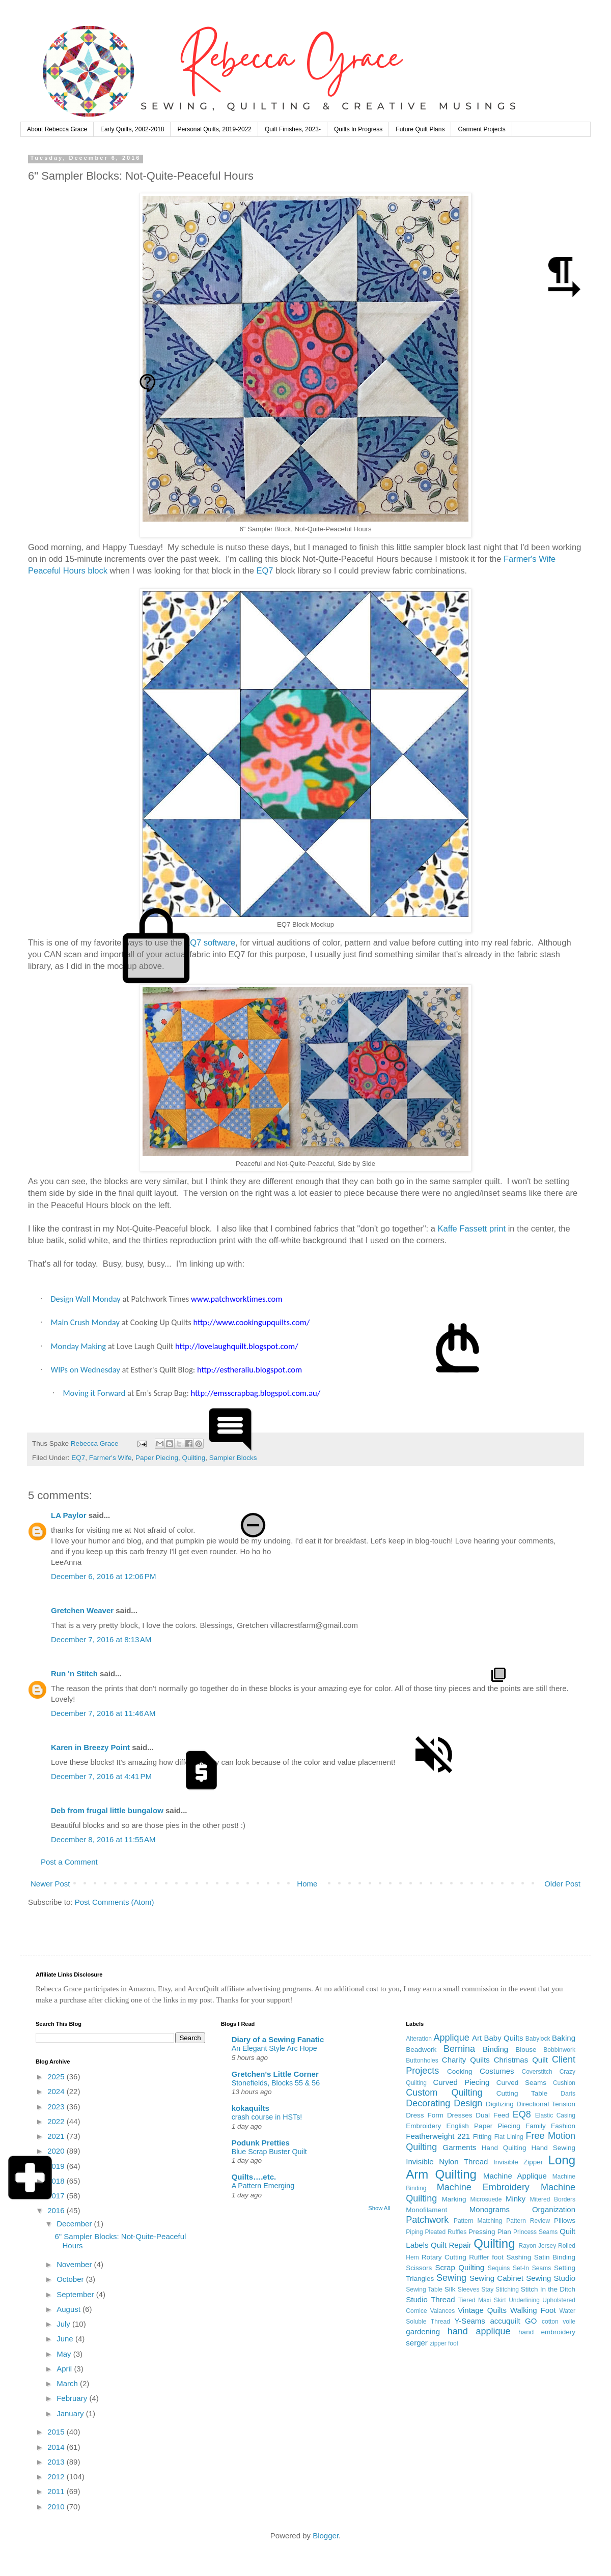  What do you see at coordinates (230, 1429) in the screenshot?
I see `add a comment to this item` at bounding box center [230, 1429].